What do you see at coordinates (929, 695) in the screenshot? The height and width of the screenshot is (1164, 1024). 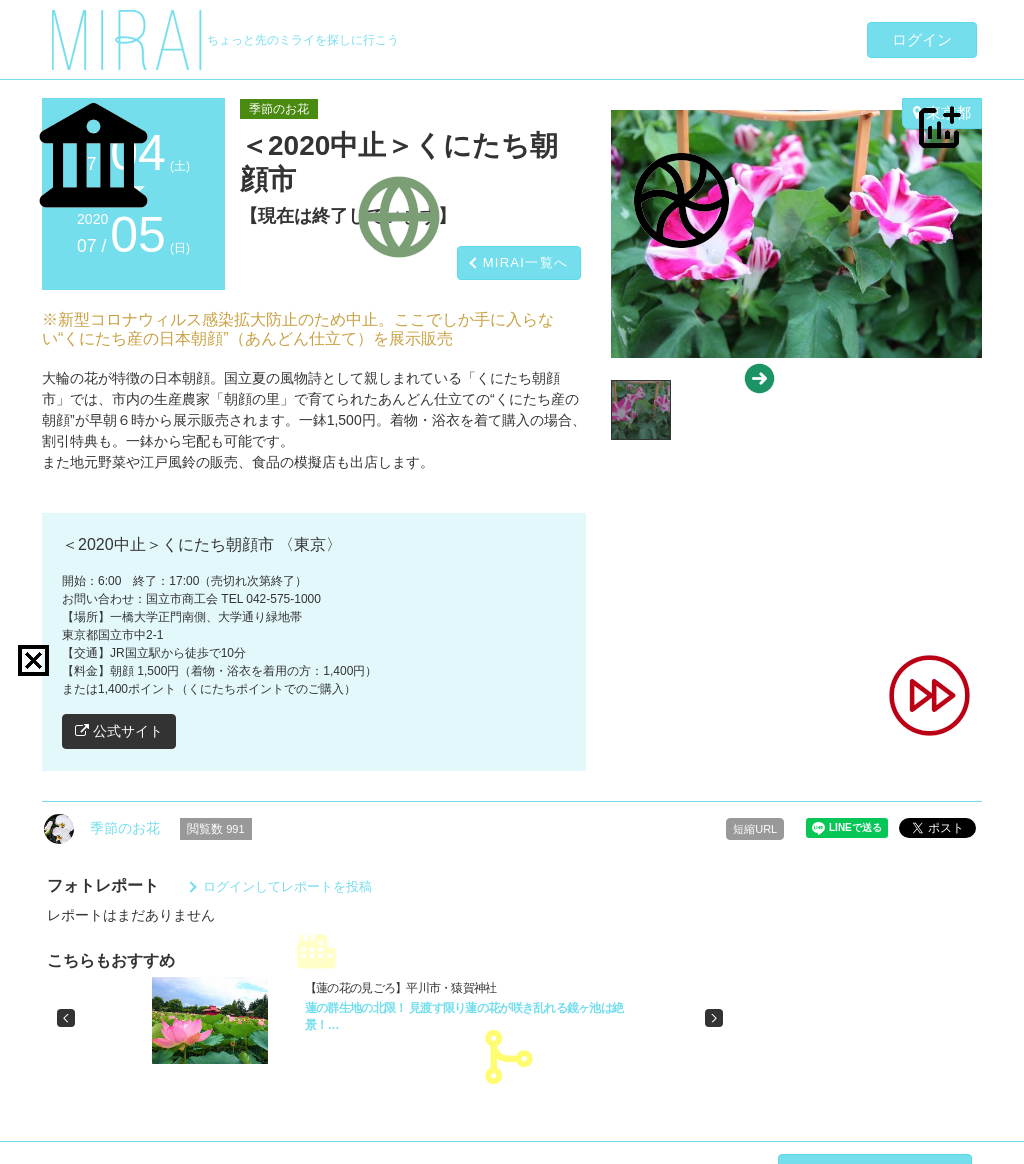 I see `skip forward in media playback` at bounding box center [929, 695].